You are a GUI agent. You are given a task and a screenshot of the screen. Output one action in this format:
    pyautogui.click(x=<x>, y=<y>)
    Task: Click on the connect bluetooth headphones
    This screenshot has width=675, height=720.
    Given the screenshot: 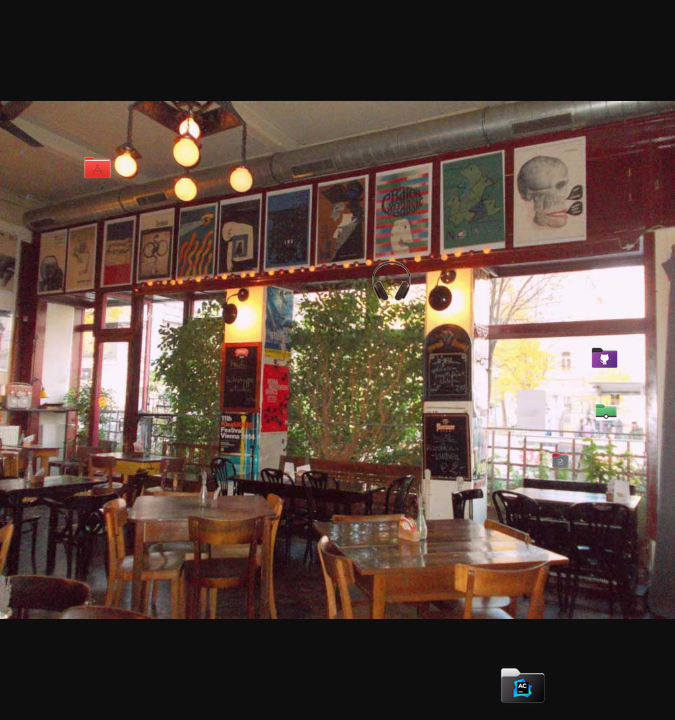 What is the action you would take?
    pyautogui.click(x=391, y=281)
    